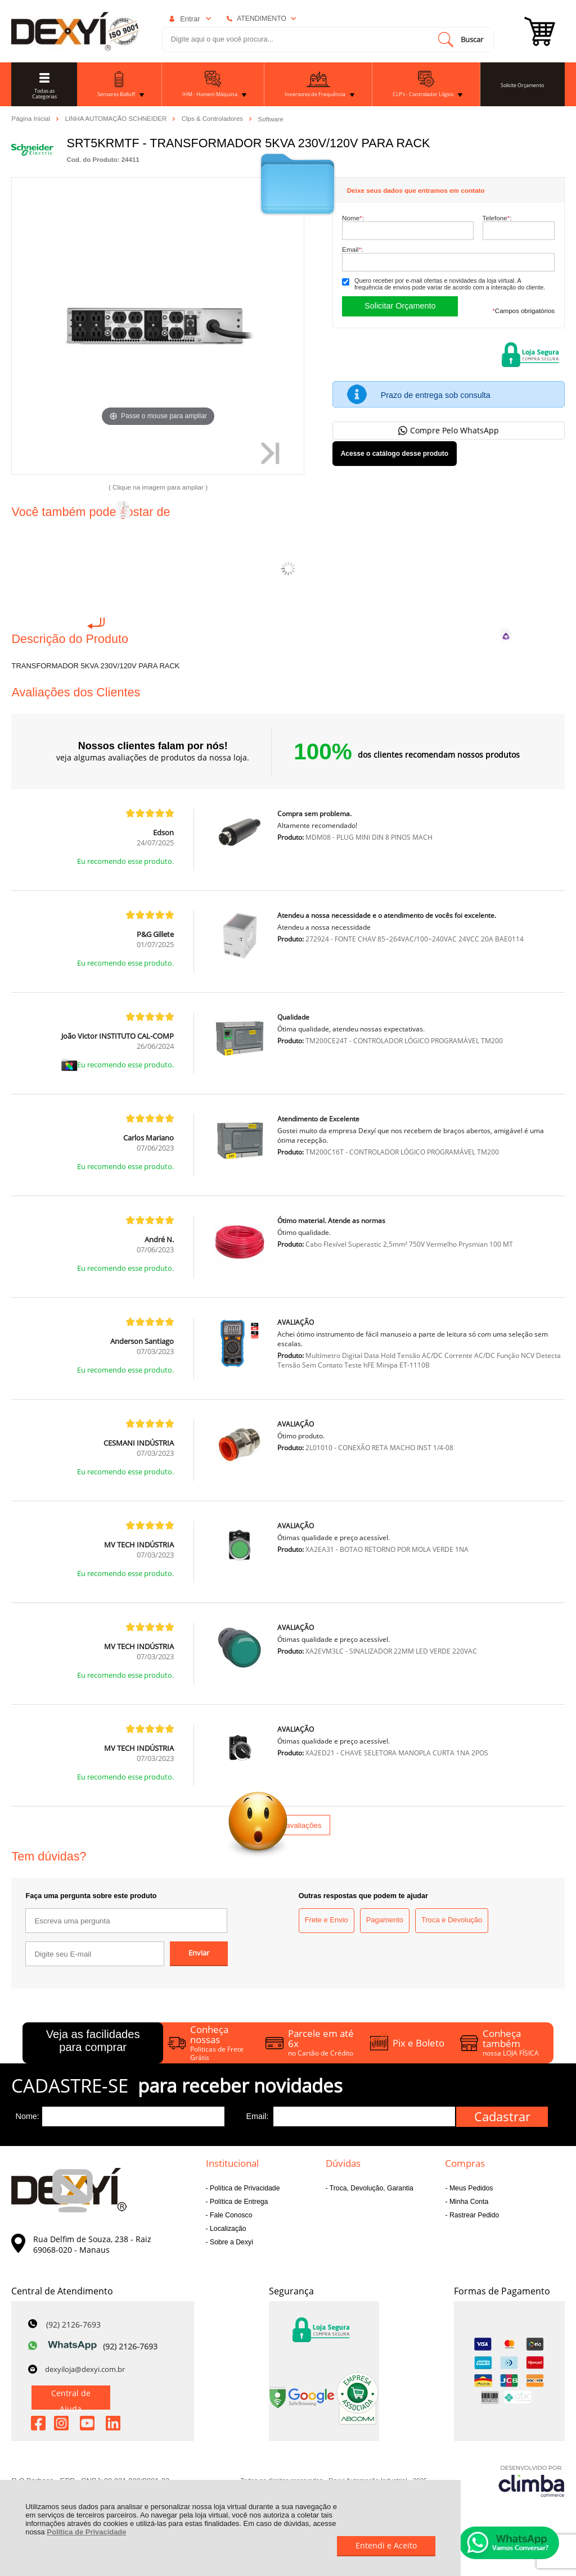  What do you see at coordinates (73, 2189) in the screenshot?
I see `adjust display or monitor settings` at bounding box center [73, 2189].